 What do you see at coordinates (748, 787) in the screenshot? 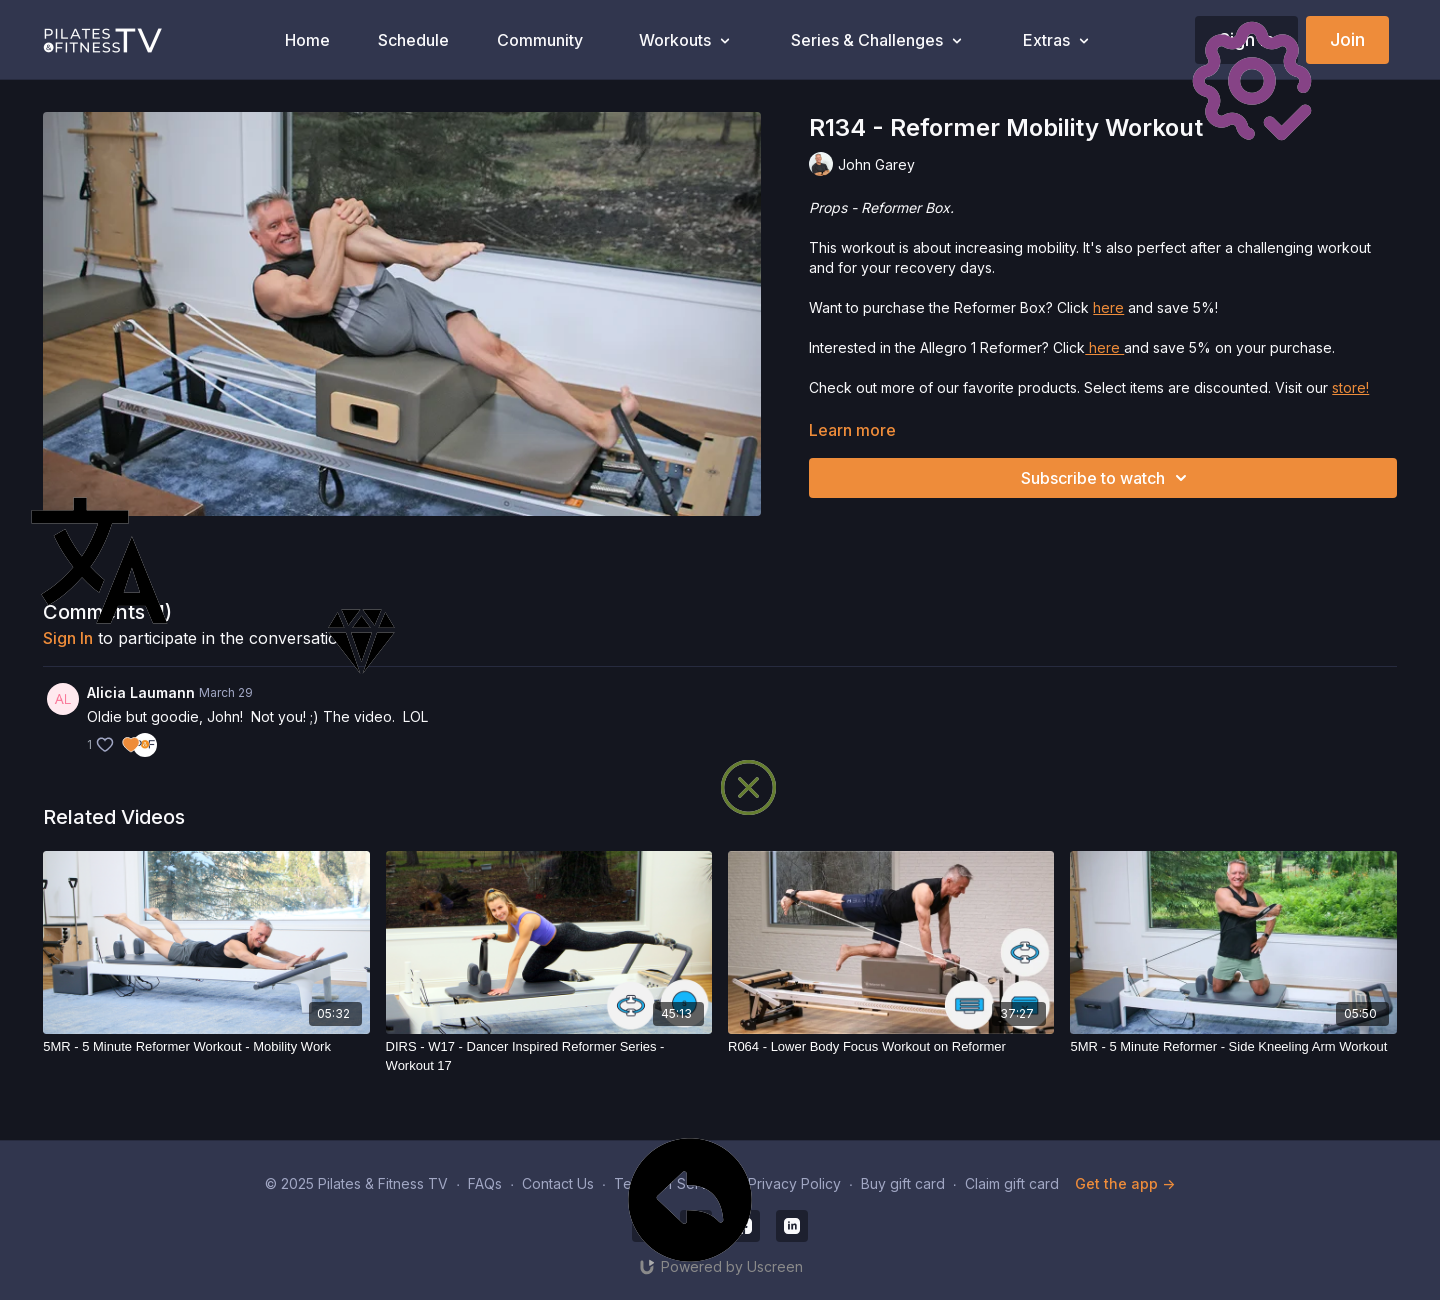
I see `close or dismiss a dialog` at bounding box center [748, 787].